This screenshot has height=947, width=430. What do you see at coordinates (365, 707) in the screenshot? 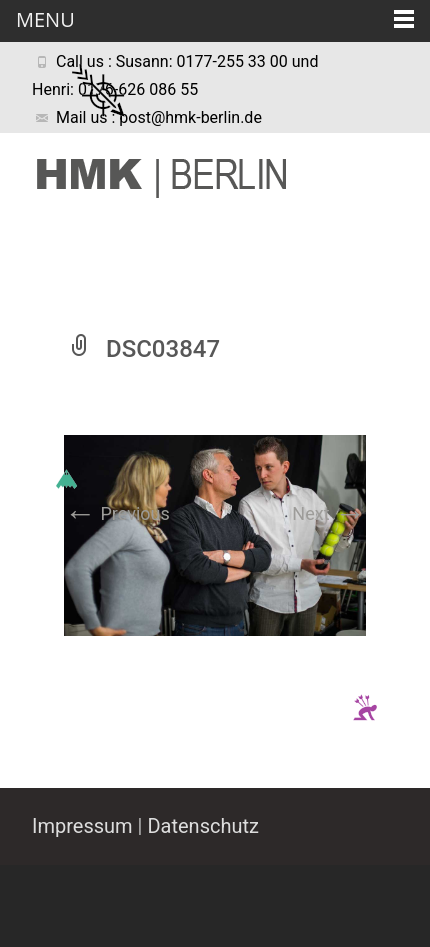
I see `indicates defeated enemy or fallen character` at bounding box center [365, 707].